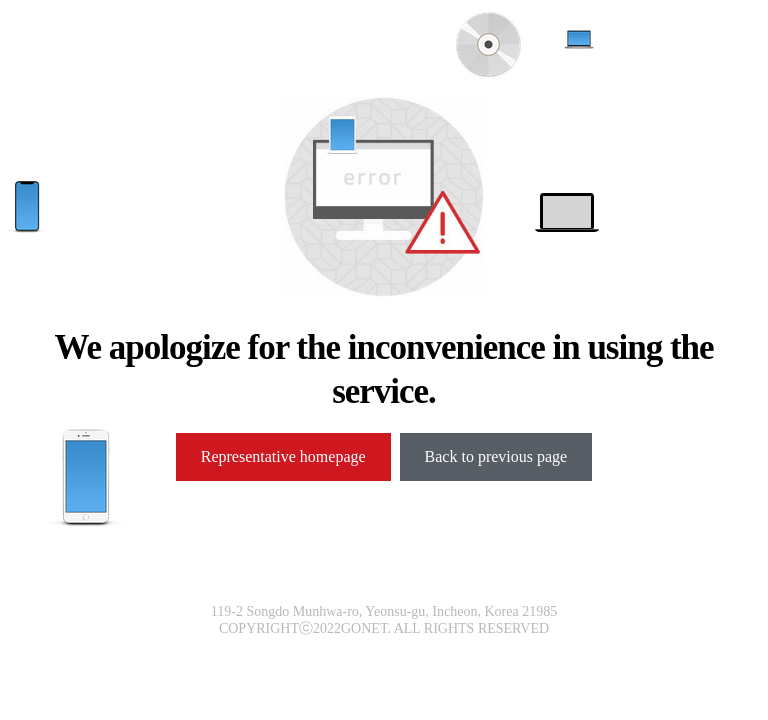 This screenshot has height=720, width=768. Describe the element at coordinates (579, 37) in the screenshot. I see `represents this device in system settings or finder` at that location.